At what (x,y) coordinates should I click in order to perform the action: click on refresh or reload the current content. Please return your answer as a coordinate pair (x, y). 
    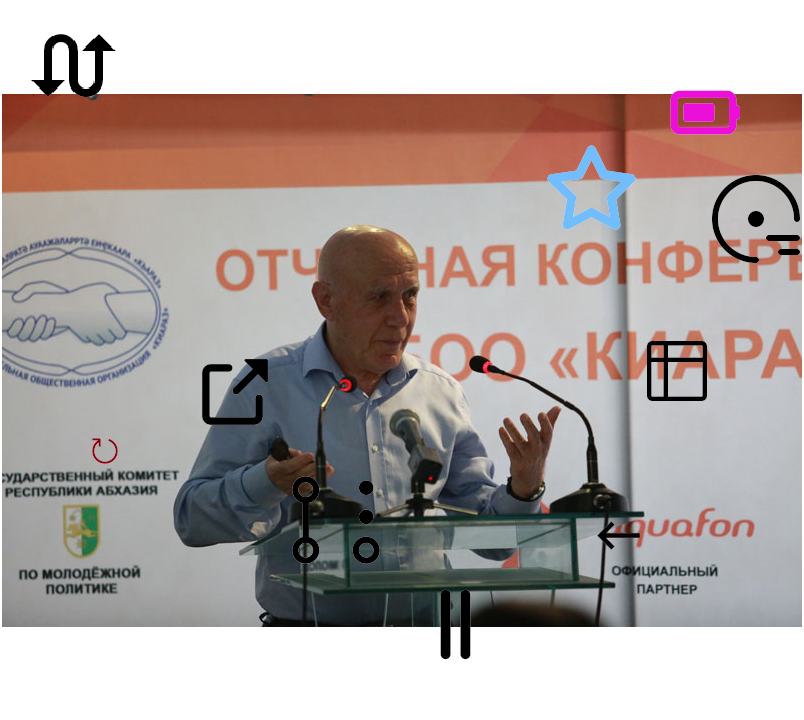
    Looking at the image, I should click on (105, 451).